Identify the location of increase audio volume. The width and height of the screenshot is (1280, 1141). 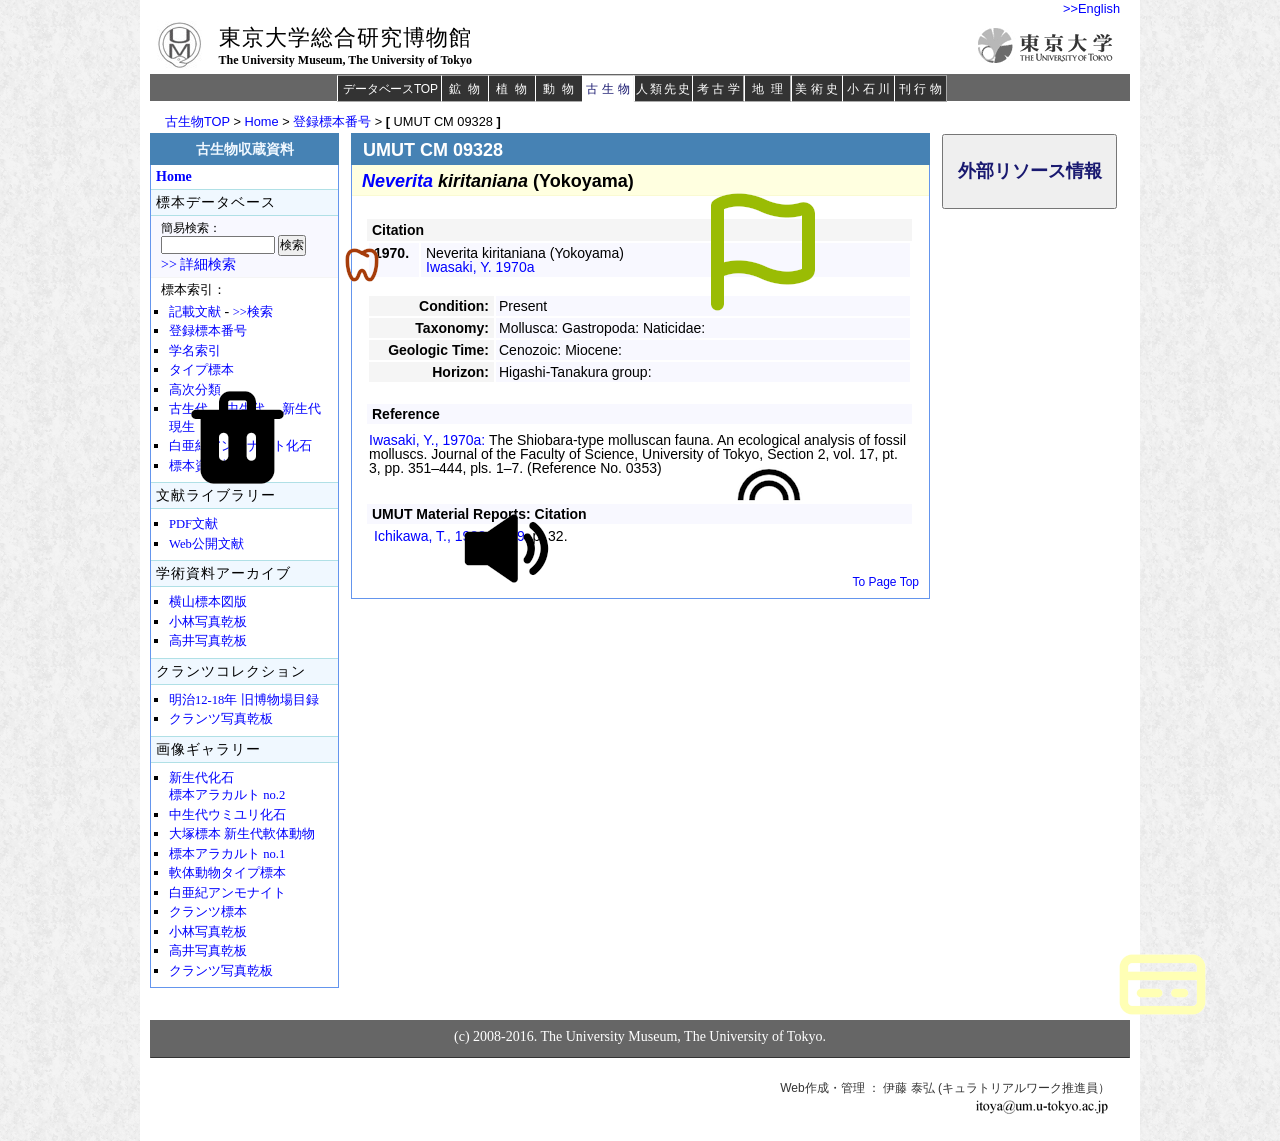
(506, 548).